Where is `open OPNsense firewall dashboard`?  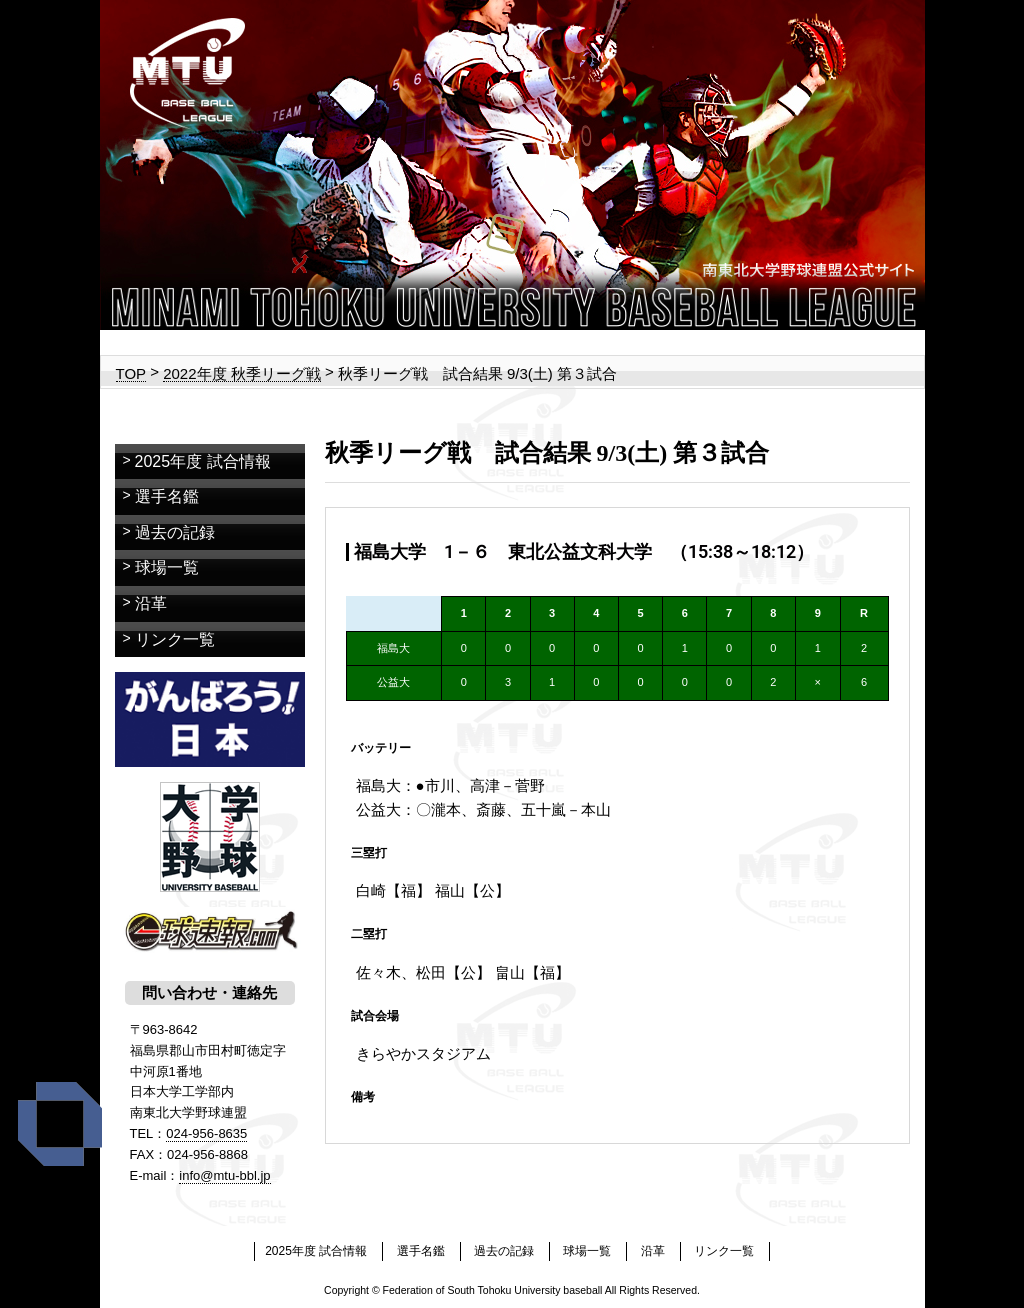
open OPNsense firewall dashboard is located at coordinates (60, 1124).